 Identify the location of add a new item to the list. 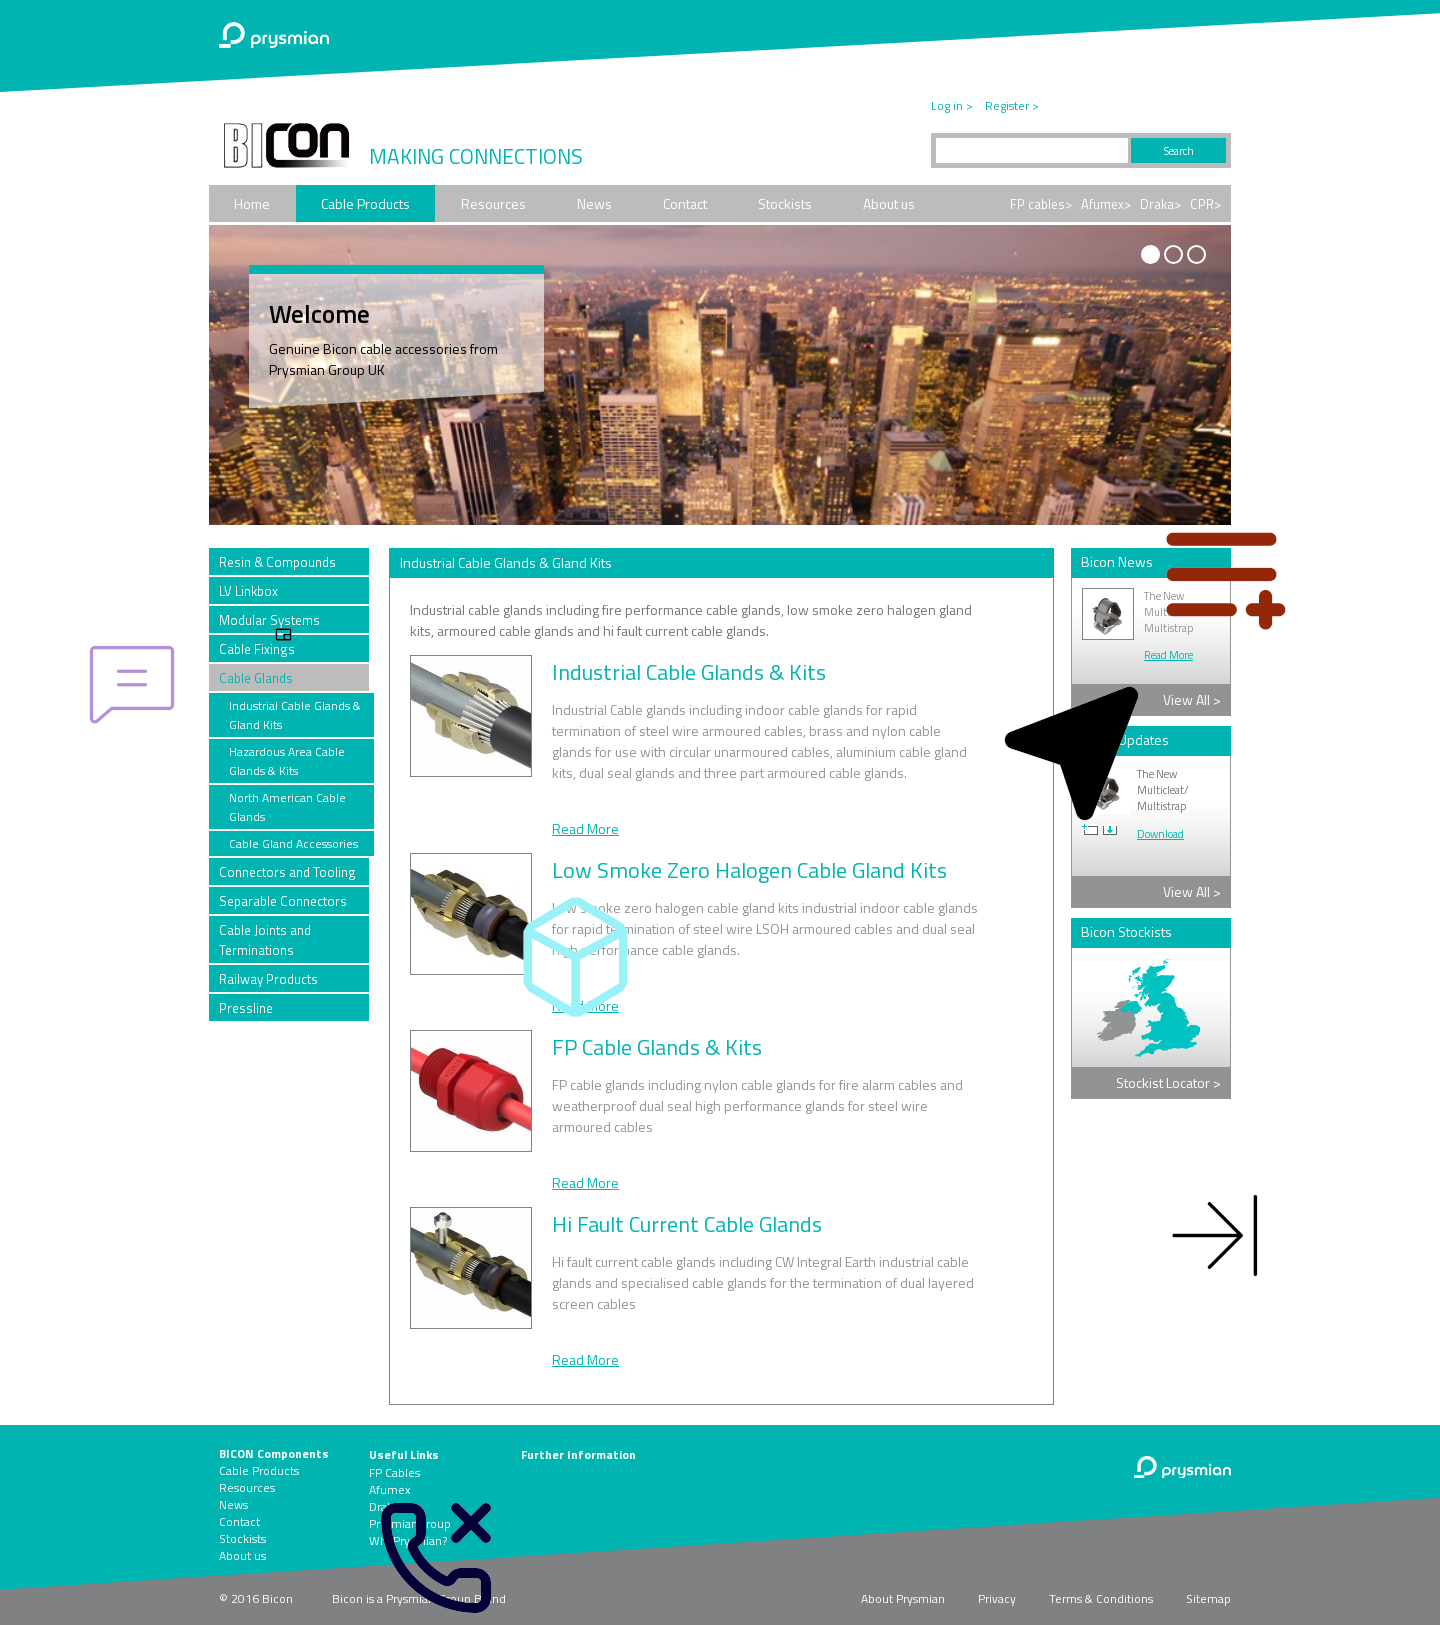
(1221, 574).